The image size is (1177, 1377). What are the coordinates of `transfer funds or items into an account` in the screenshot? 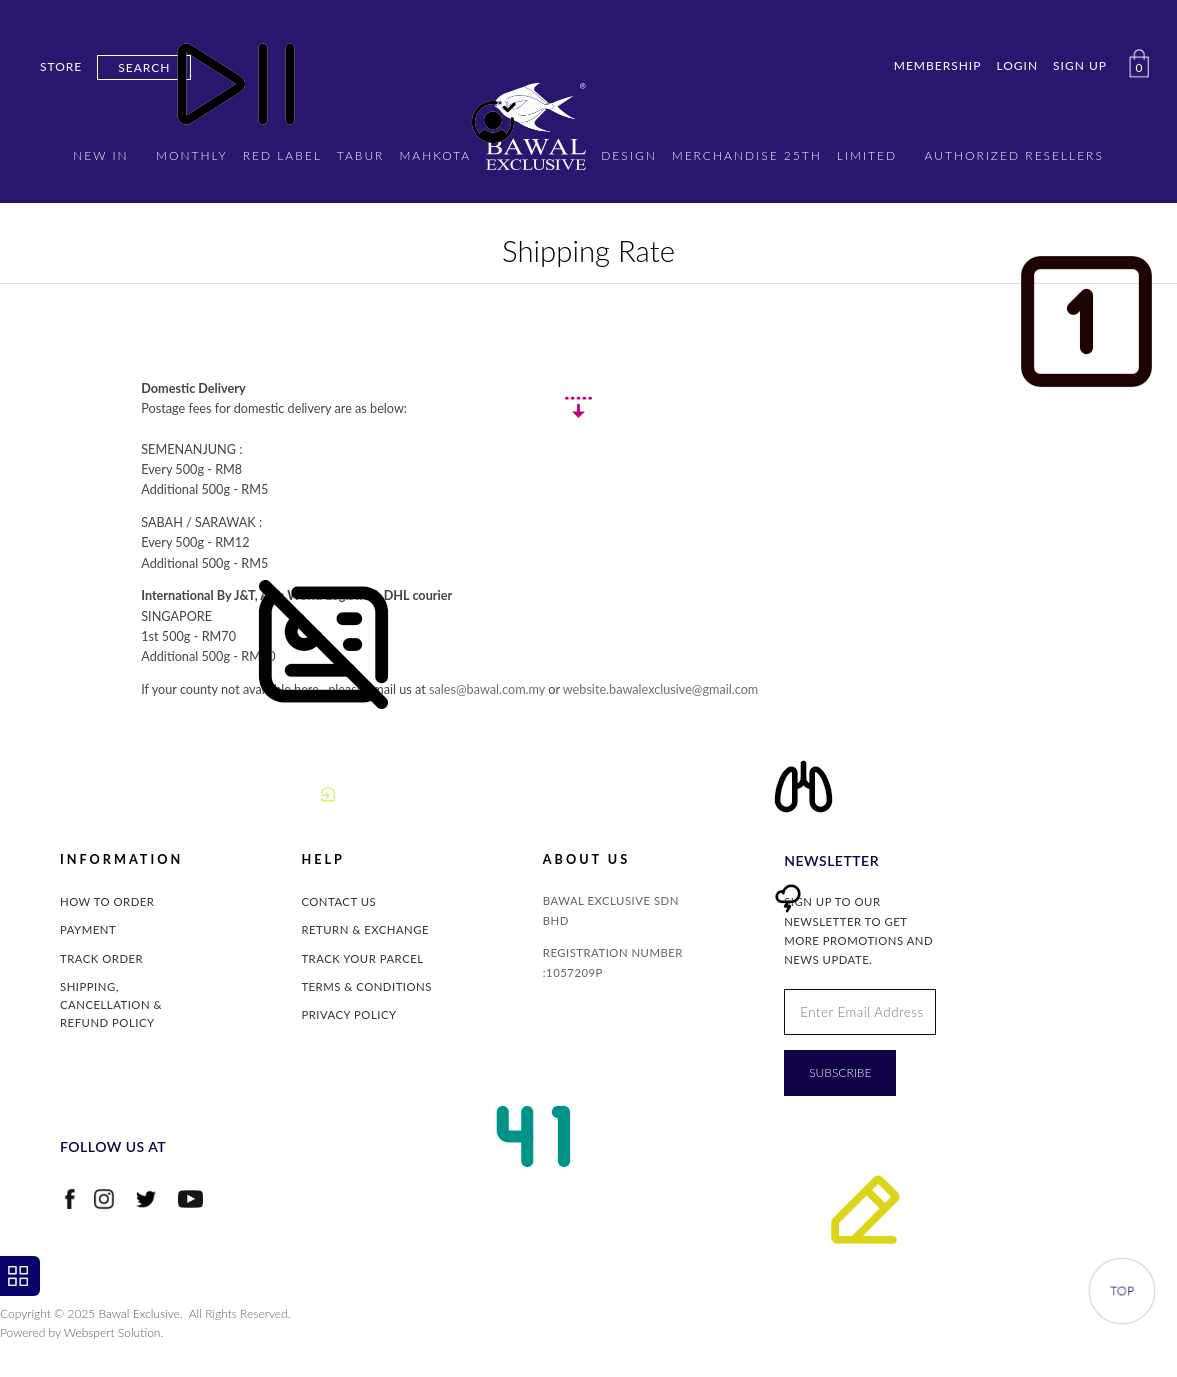 It's located at (328, 794).